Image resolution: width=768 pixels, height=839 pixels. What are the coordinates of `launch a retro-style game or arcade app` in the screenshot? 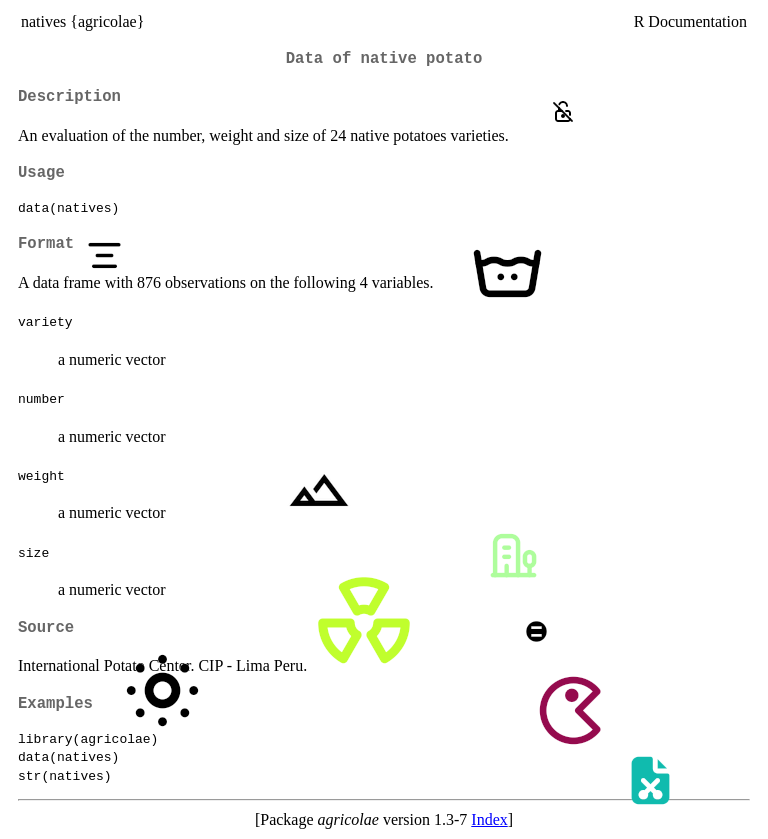 It's located at (573, 710).